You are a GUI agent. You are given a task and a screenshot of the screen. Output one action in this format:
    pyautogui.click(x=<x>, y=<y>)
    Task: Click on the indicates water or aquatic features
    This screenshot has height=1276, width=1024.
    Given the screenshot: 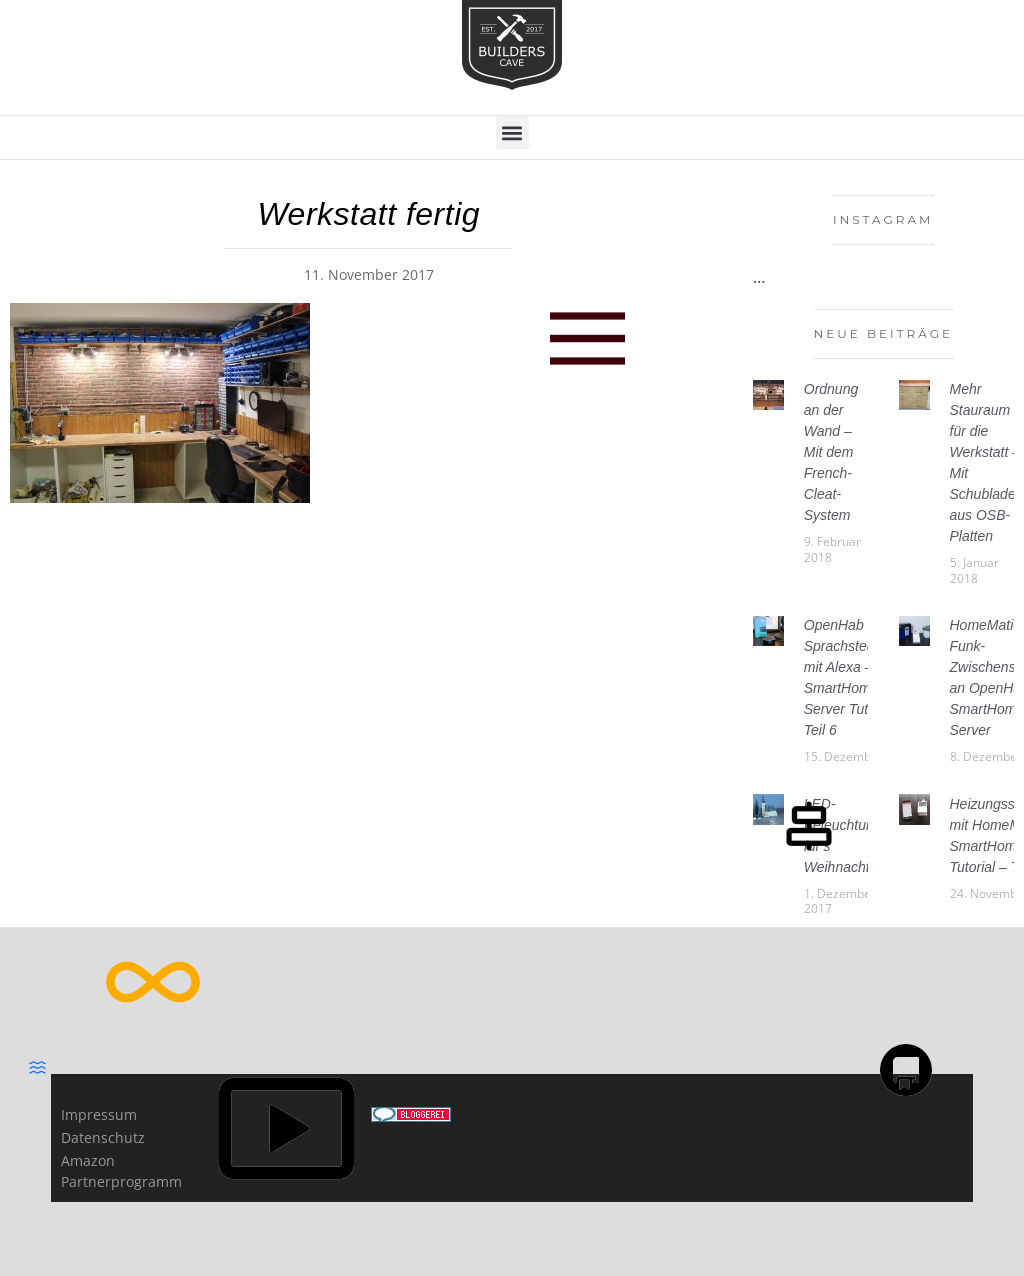 What is the action you would take?
    pyautogui.click(x=37, y=1067)
    